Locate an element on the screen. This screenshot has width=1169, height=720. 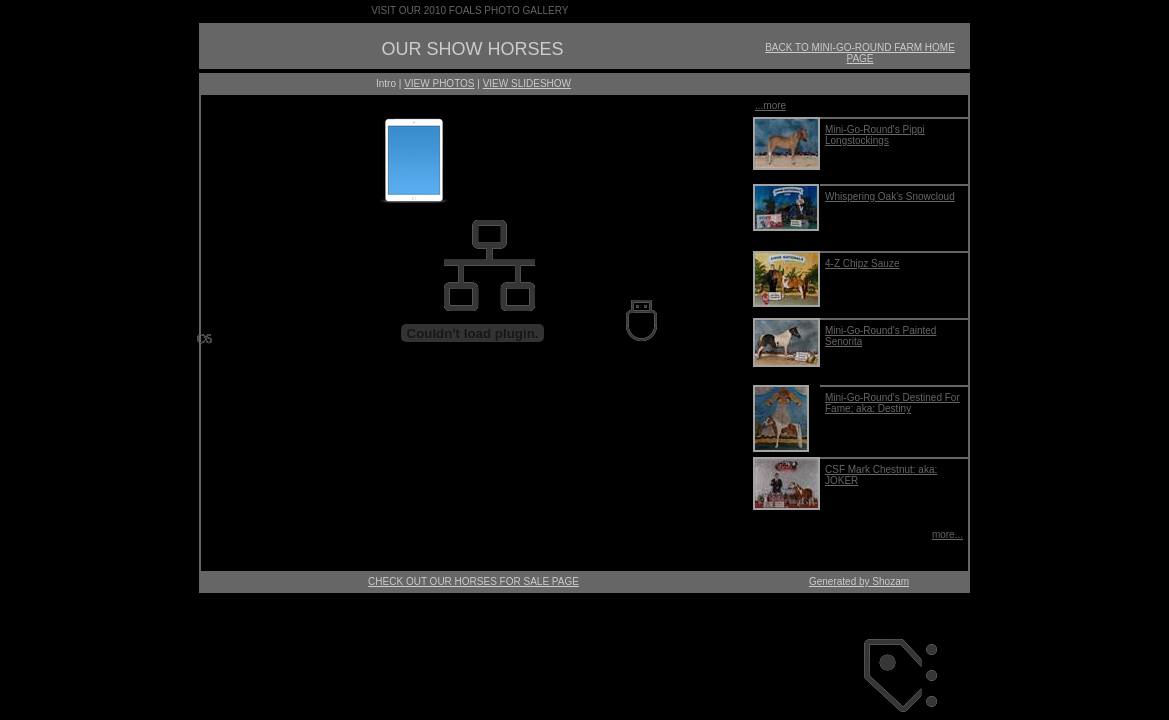
access connected USB drive is located at coordinates (641, 320).